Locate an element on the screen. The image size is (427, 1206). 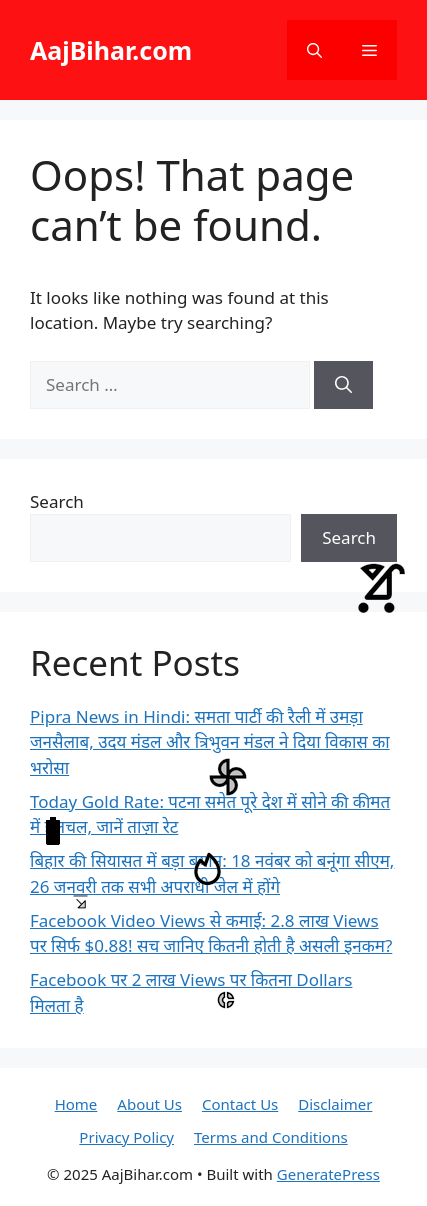
indicates stroller-friendly or family amenities available is located at coordinates (379, 587).